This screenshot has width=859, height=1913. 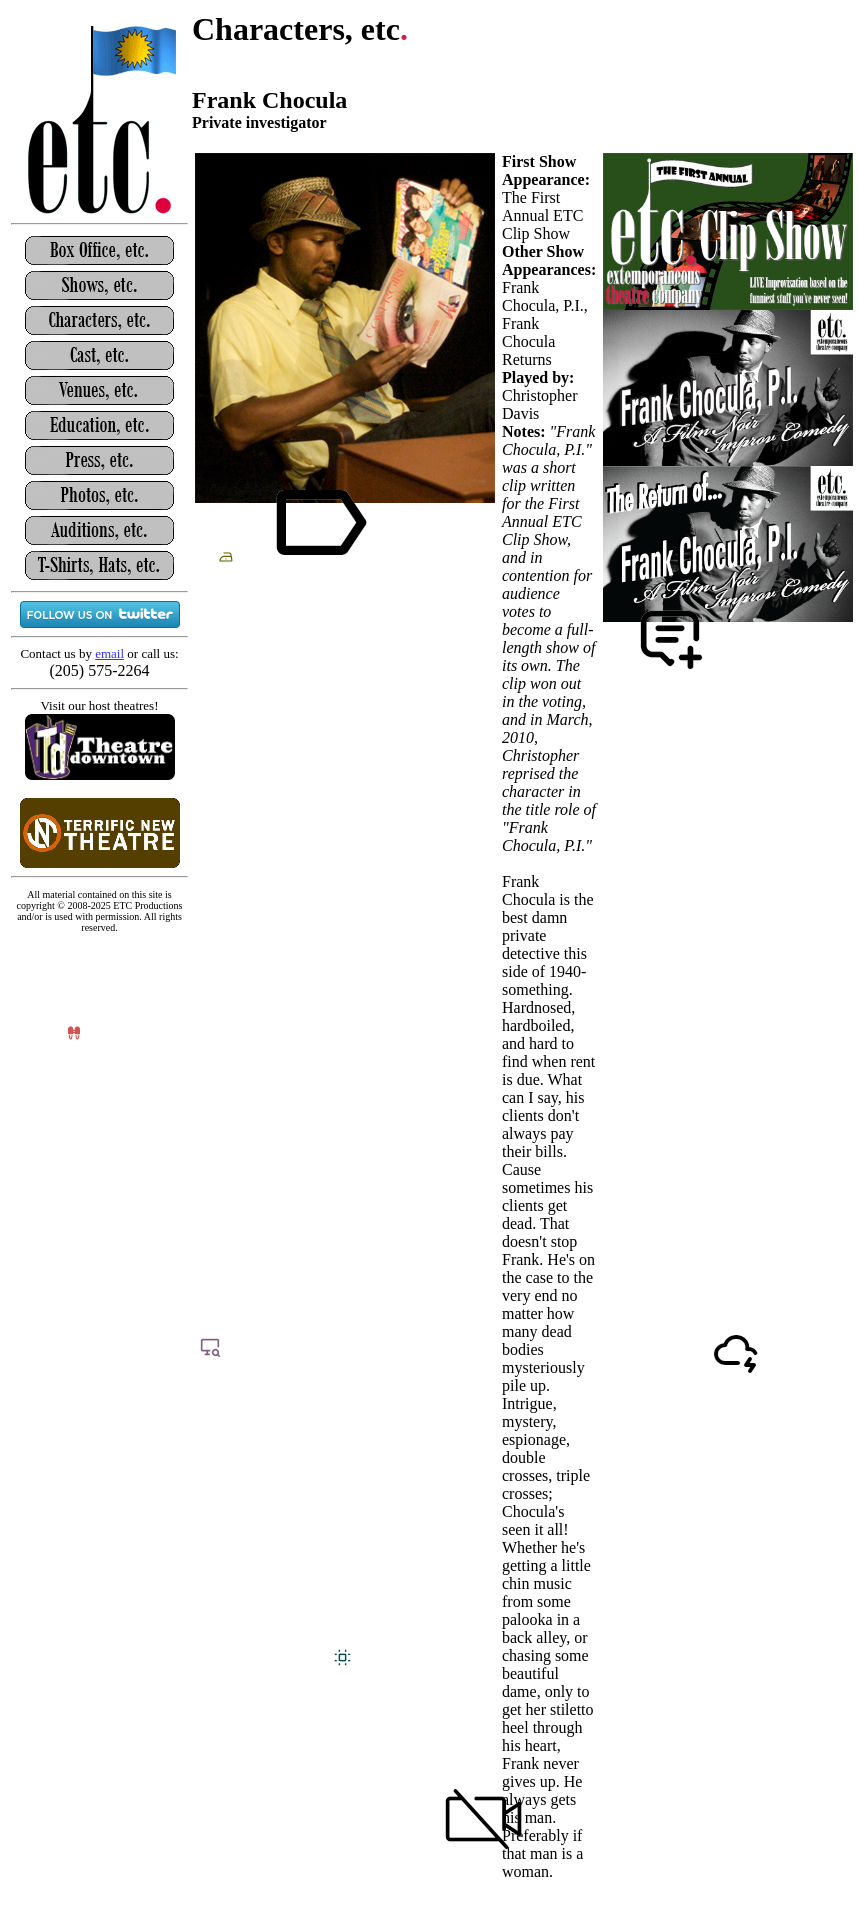 I want to click on search files on desktop computer, so click(x=210, y=1347).